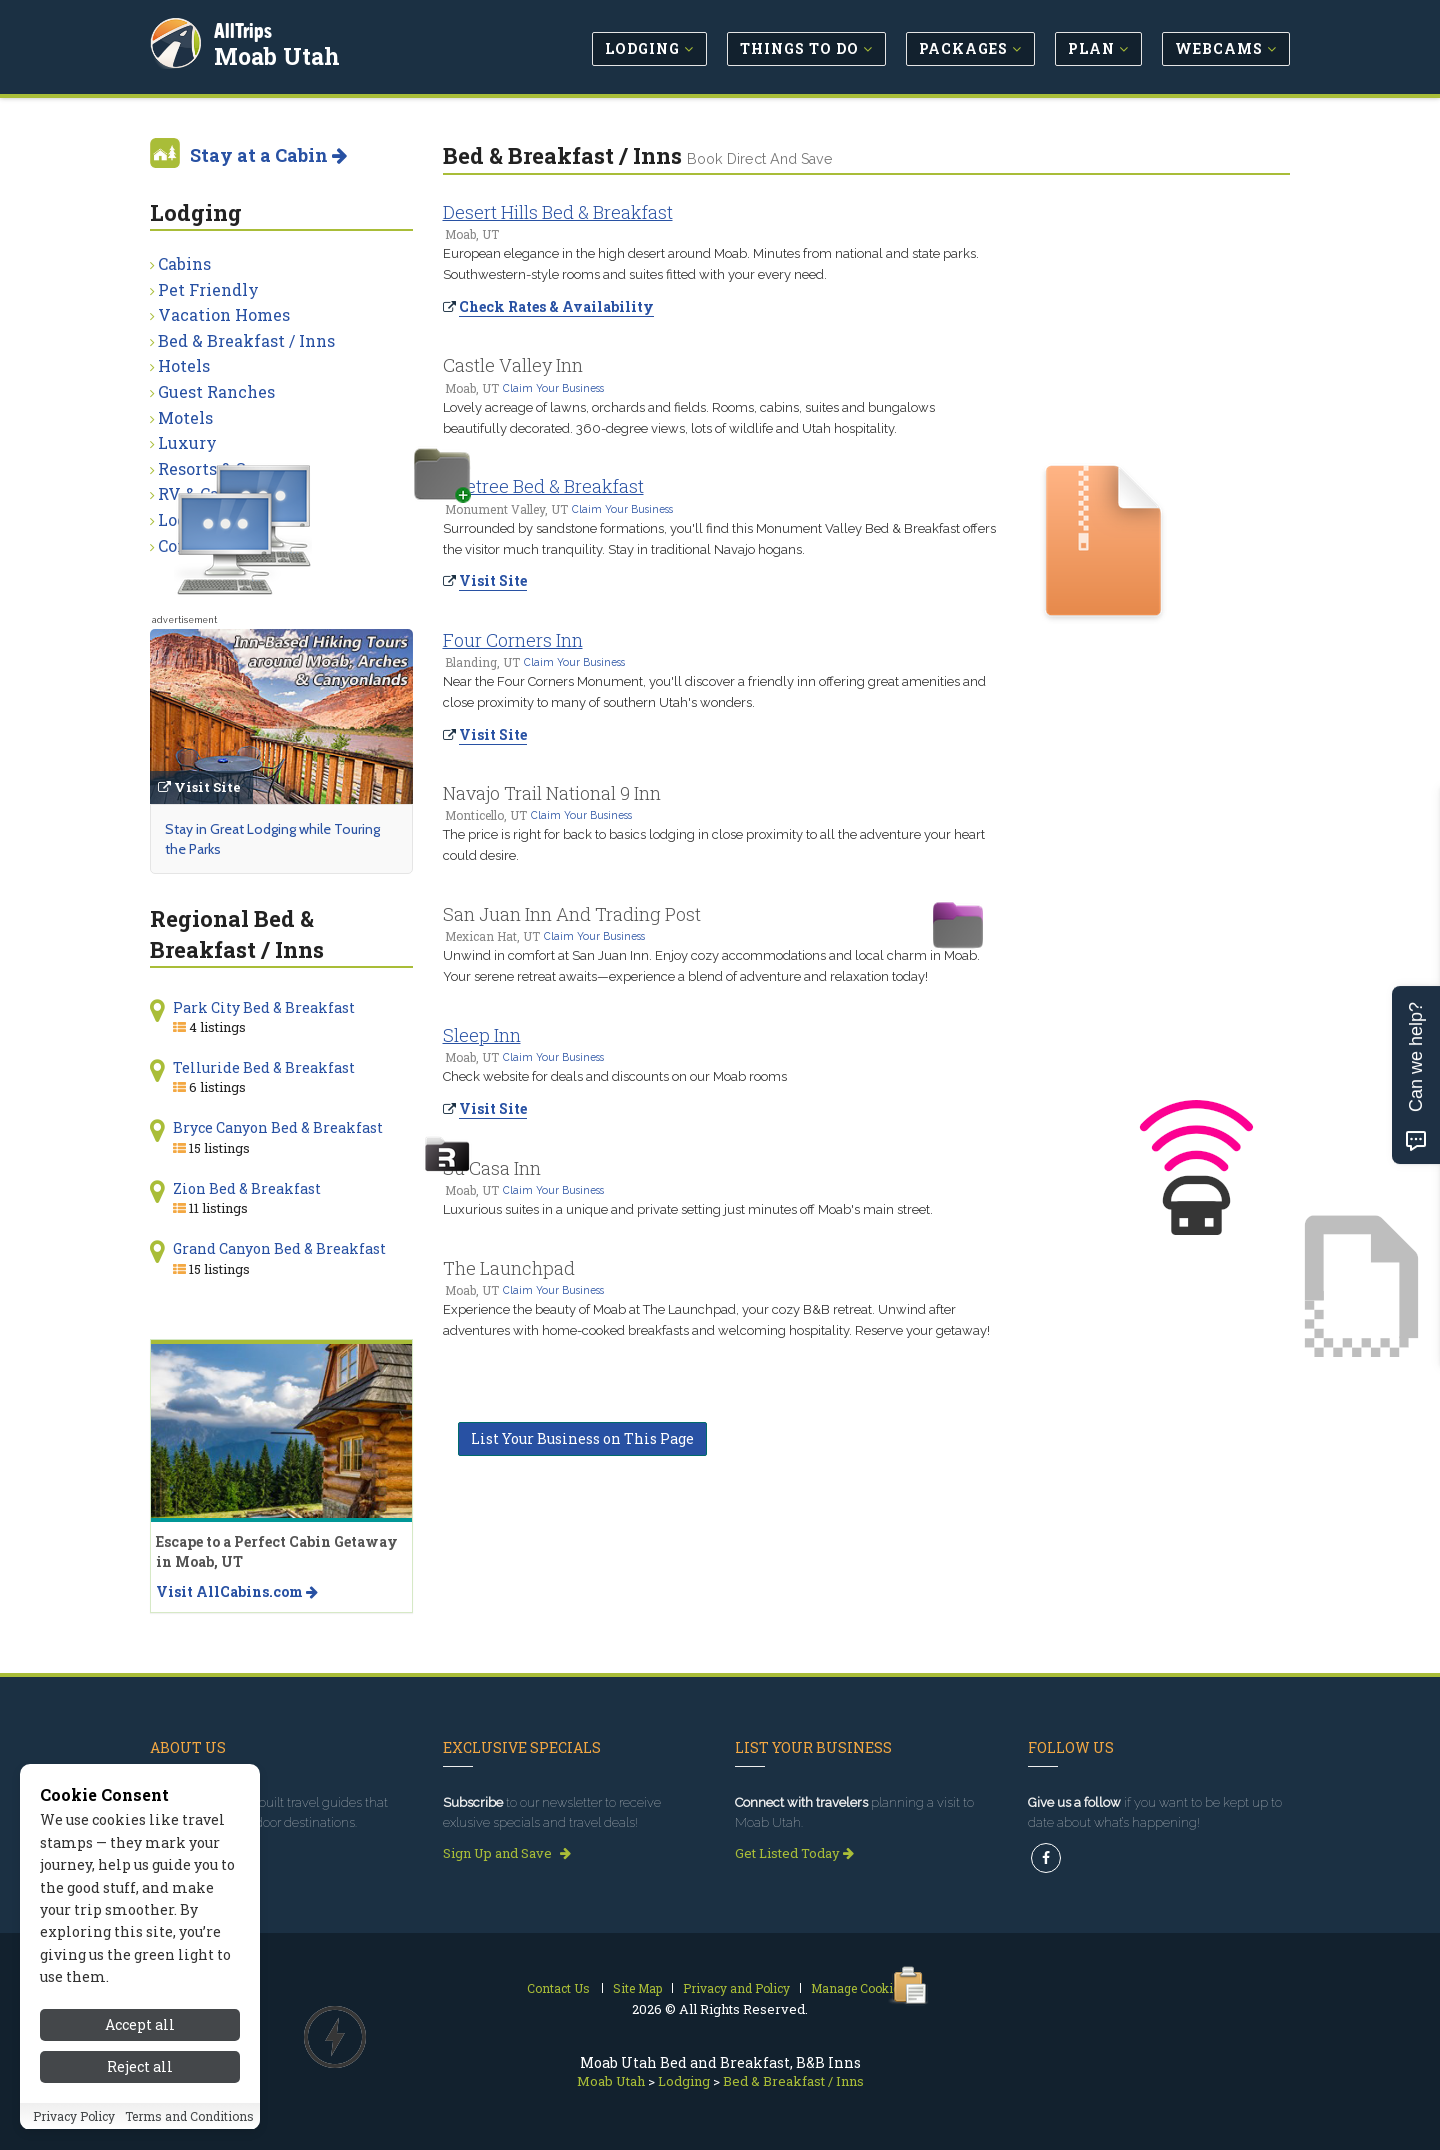  I want to click on open folder containing files, so click(958, 925).